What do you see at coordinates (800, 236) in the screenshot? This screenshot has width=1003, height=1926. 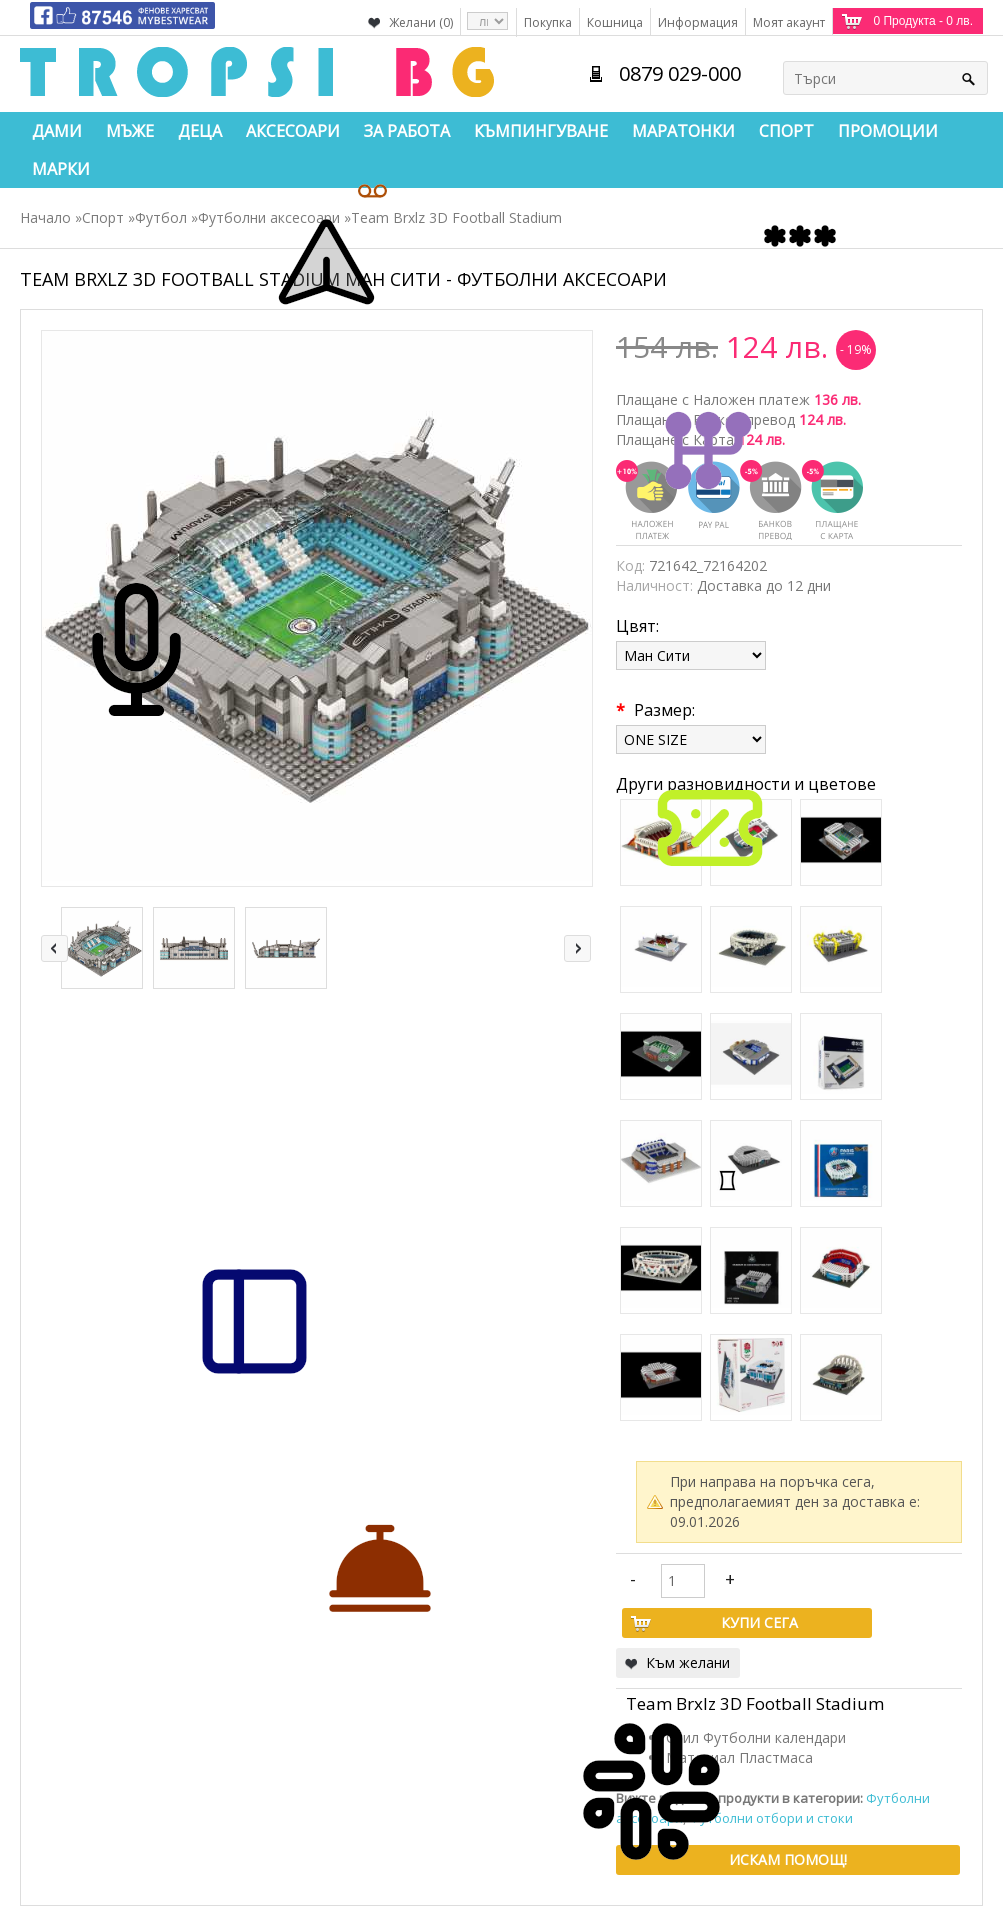 I see `enter or manage your password` at bounding box center [800, 236].